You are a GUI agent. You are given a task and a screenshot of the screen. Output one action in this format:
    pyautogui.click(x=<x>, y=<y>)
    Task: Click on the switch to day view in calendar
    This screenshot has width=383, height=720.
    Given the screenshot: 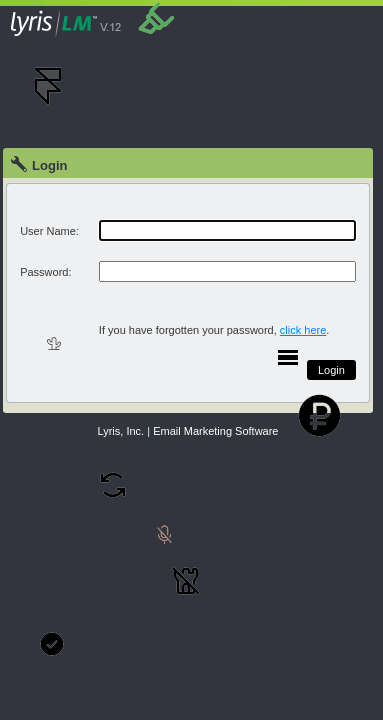 What is the action you would take?
    pyautogui.click(x=288, y=357)
    